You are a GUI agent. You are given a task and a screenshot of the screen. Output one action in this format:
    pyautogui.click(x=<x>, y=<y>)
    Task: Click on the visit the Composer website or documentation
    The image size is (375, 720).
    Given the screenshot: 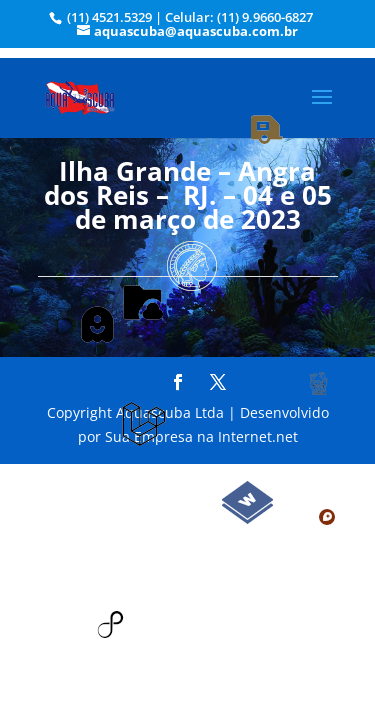 What is the action you would take?
    pyautogui.click(x=318, y=383)
    